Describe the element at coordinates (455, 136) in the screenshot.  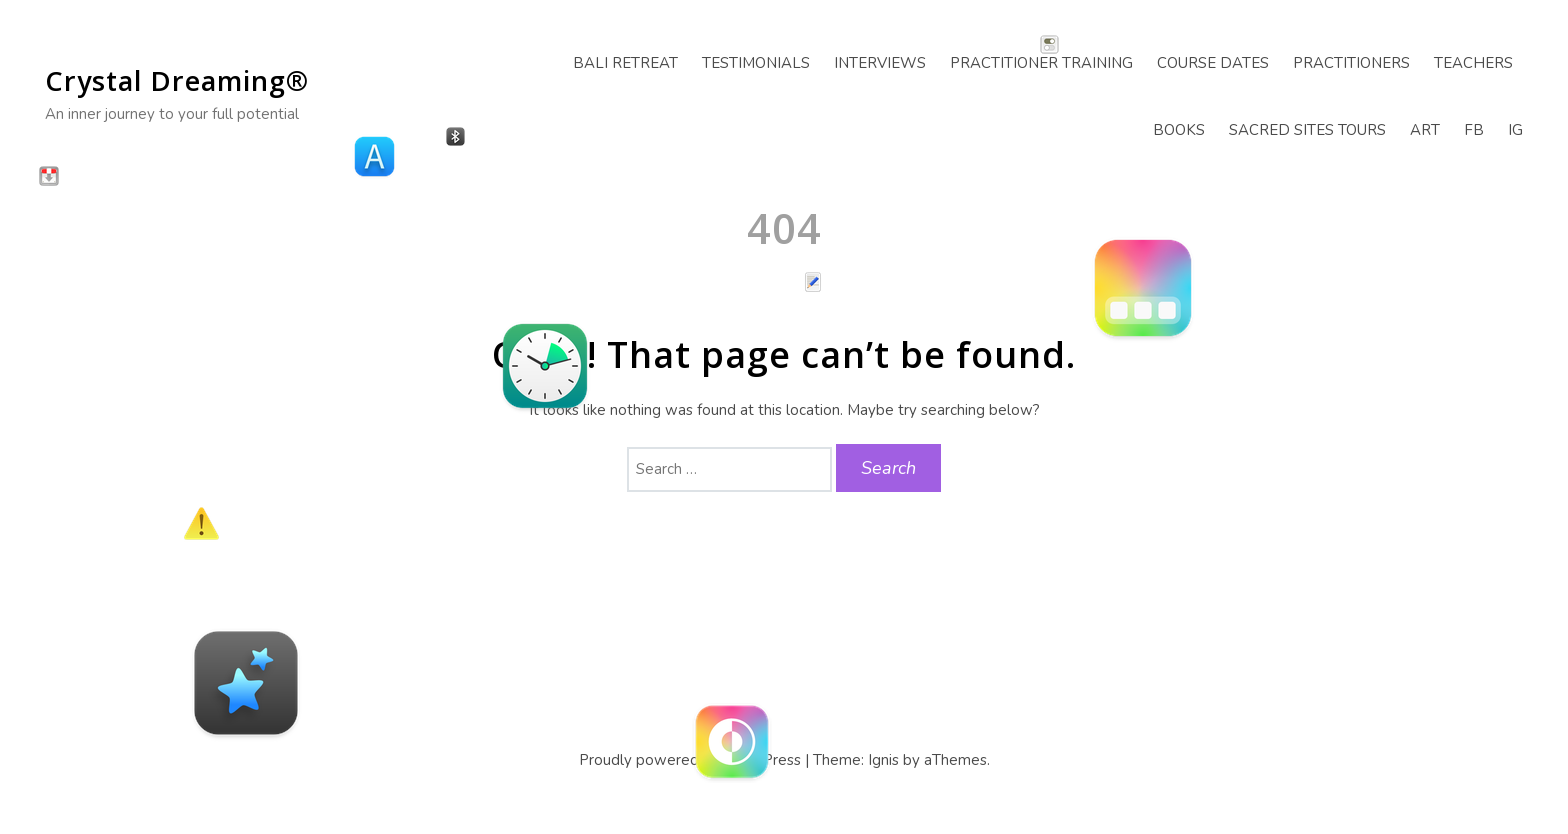
I see `bluetooth is currently disabled or inactive` at that location.